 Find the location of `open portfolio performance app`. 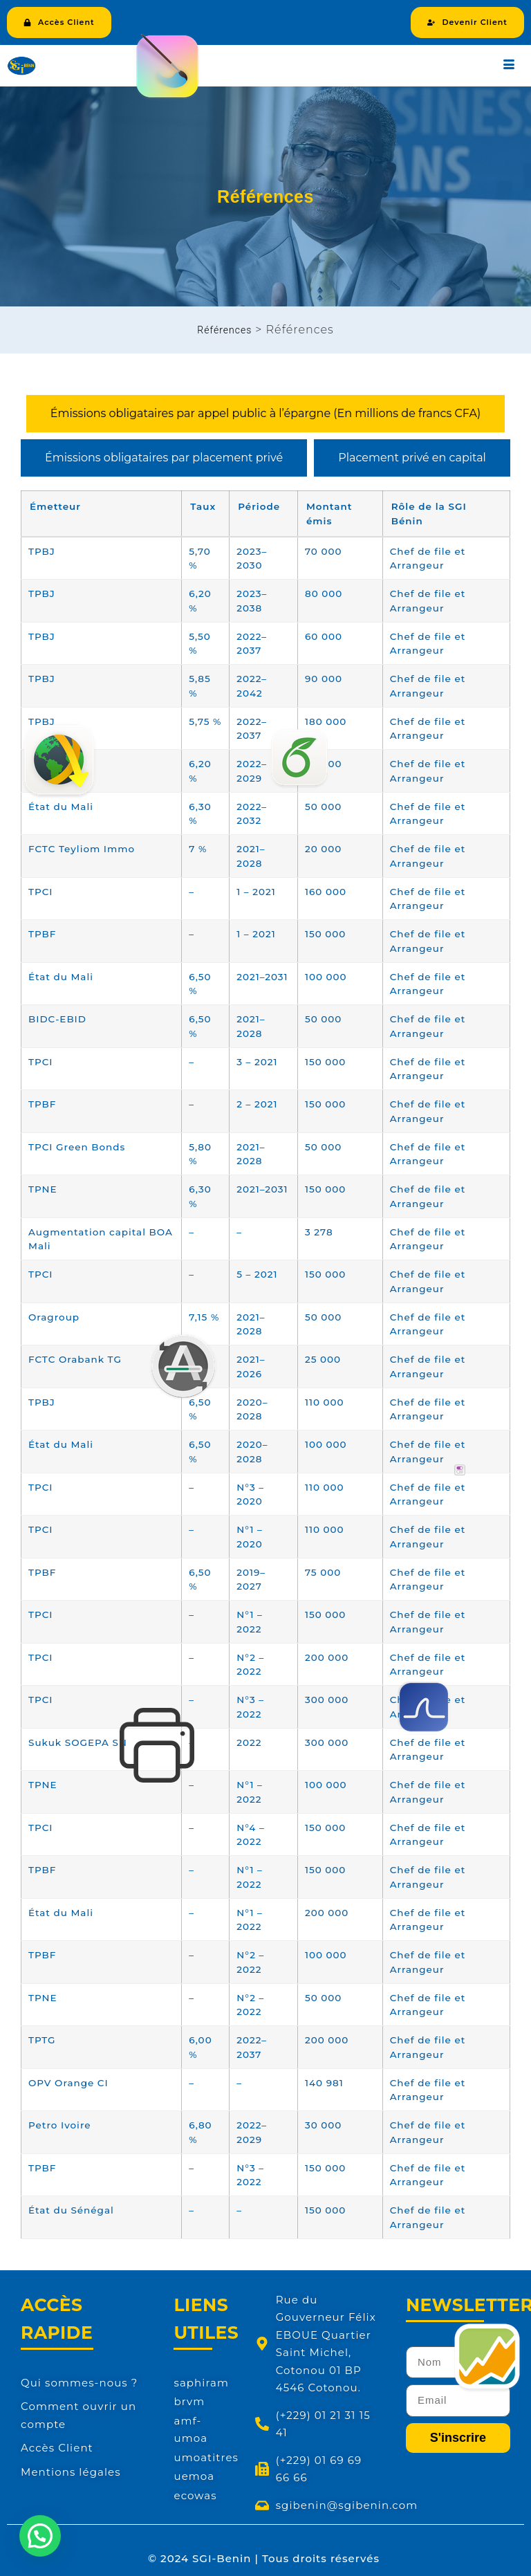

open portfolio performance app is located at coordinates (487, 2356).